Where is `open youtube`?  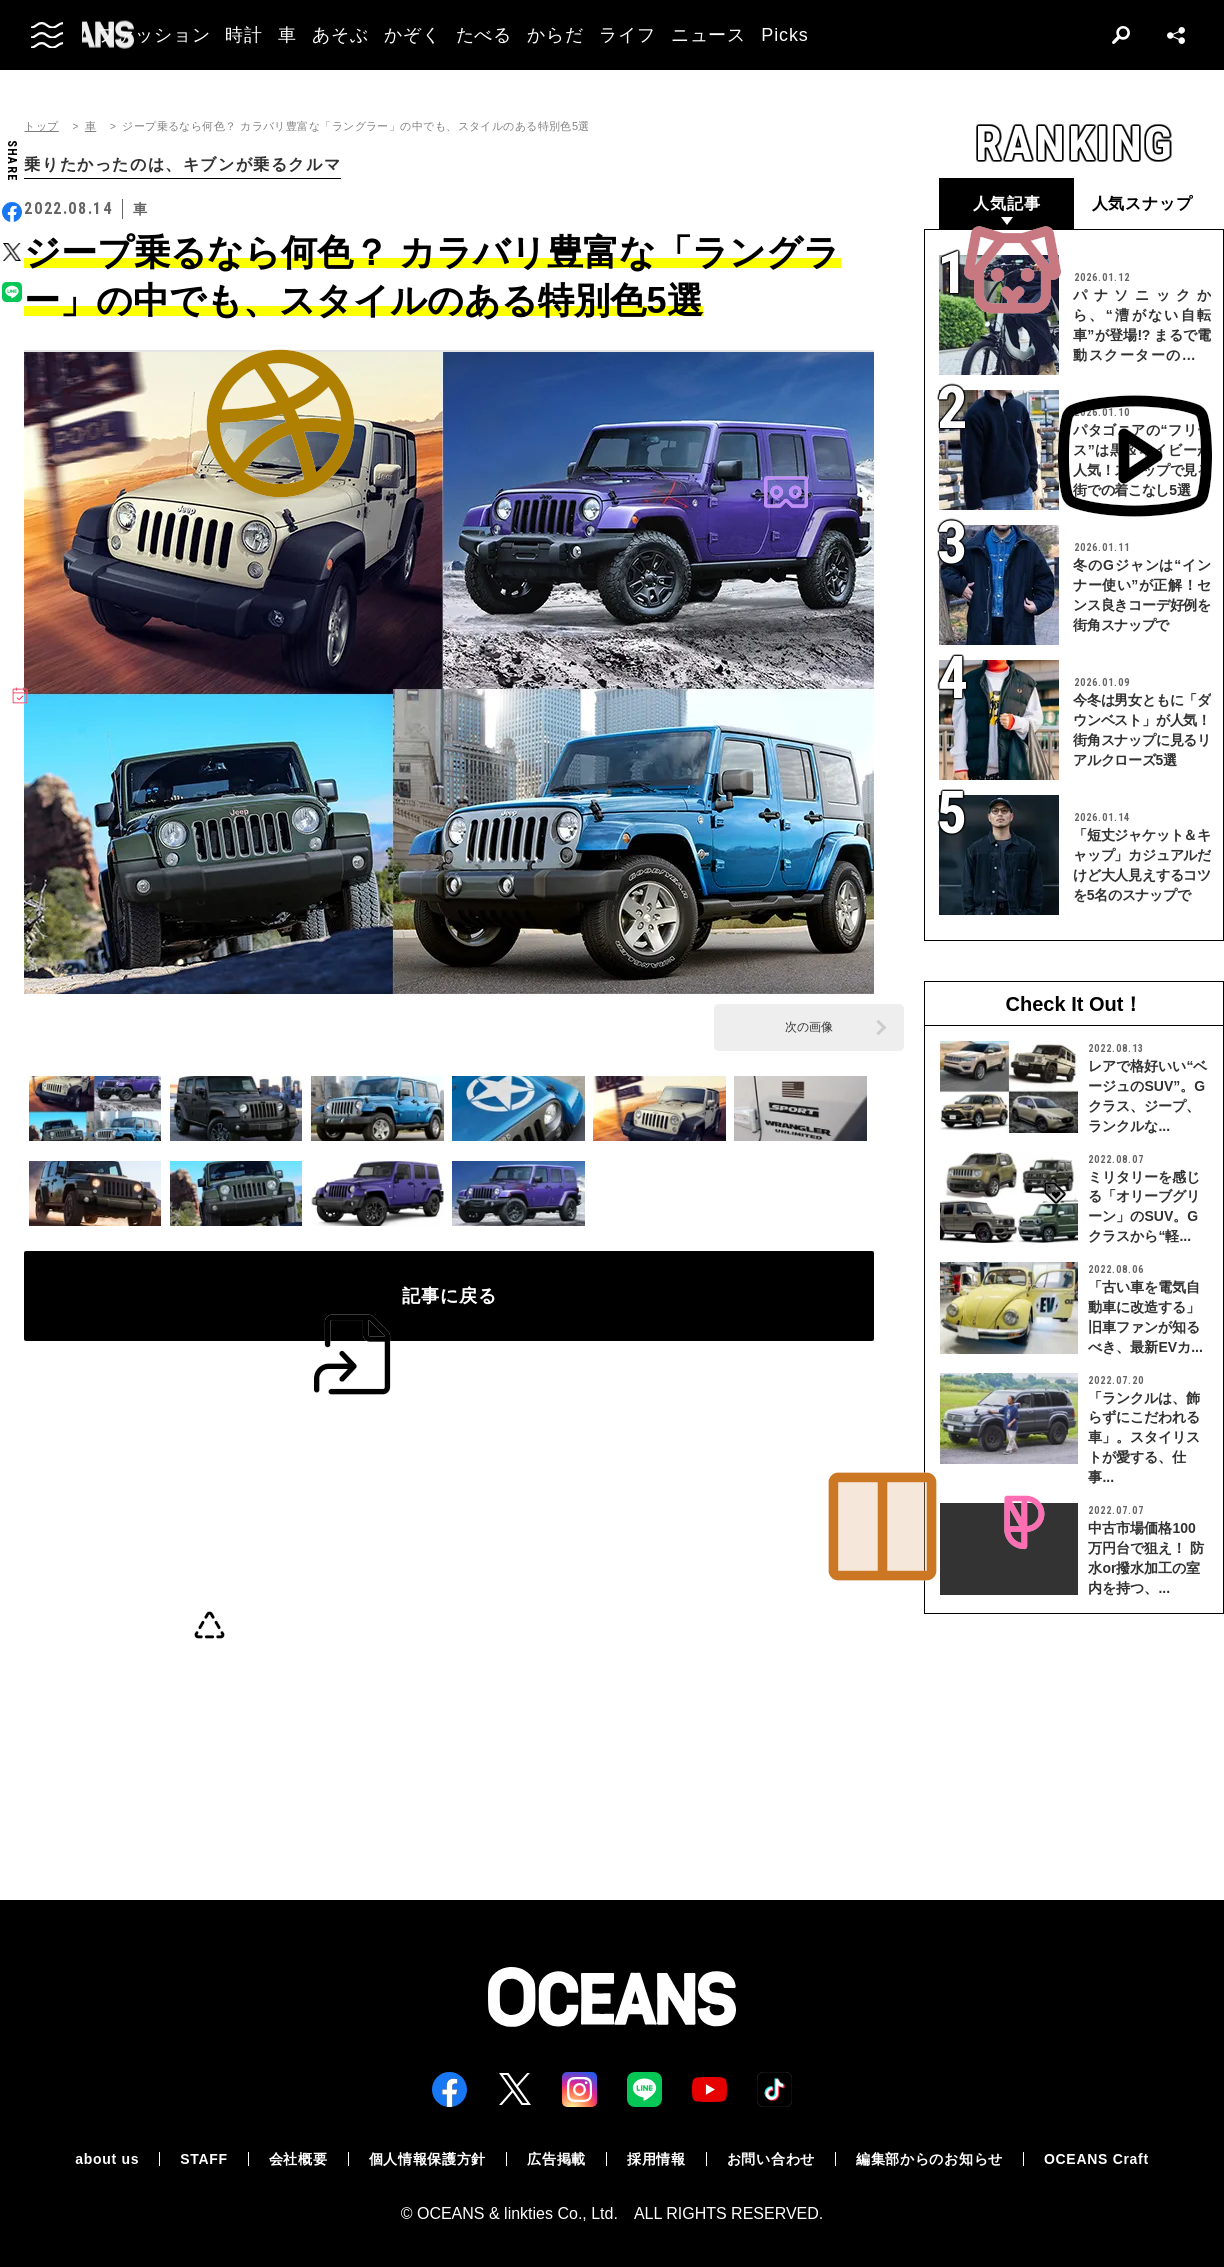 open youtube is located at coordinates (1135, 456).